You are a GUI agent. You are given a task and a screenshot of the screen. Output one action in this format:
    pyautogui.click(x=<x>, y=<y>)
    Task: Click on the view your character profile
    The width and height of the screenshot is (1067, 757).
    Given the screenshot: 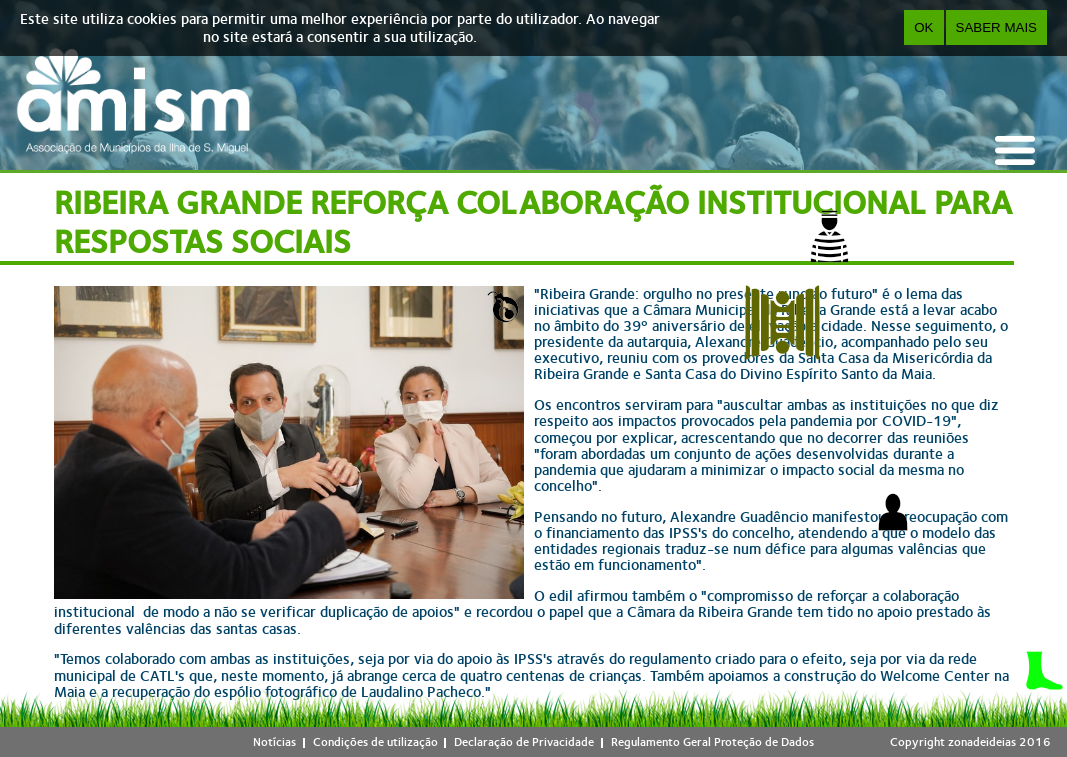 What is the action you would take?
    pyautogui.click(x=893, y=511)
    